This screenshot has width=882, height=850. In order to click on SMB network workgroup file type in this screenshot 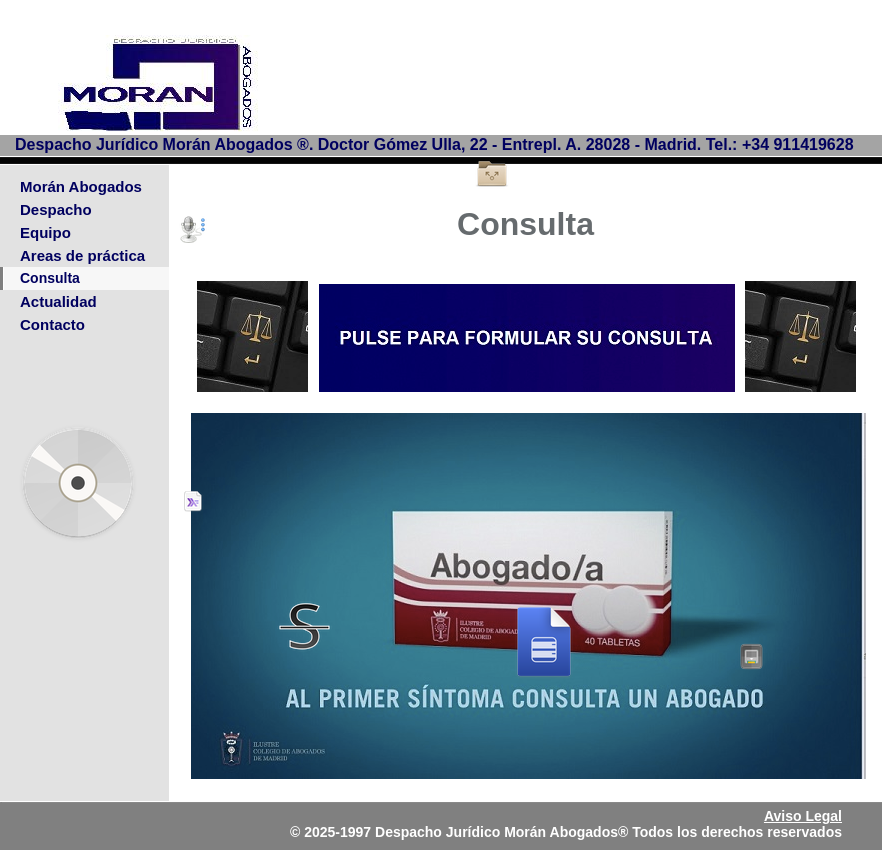, I will do `click(544, 643)`.